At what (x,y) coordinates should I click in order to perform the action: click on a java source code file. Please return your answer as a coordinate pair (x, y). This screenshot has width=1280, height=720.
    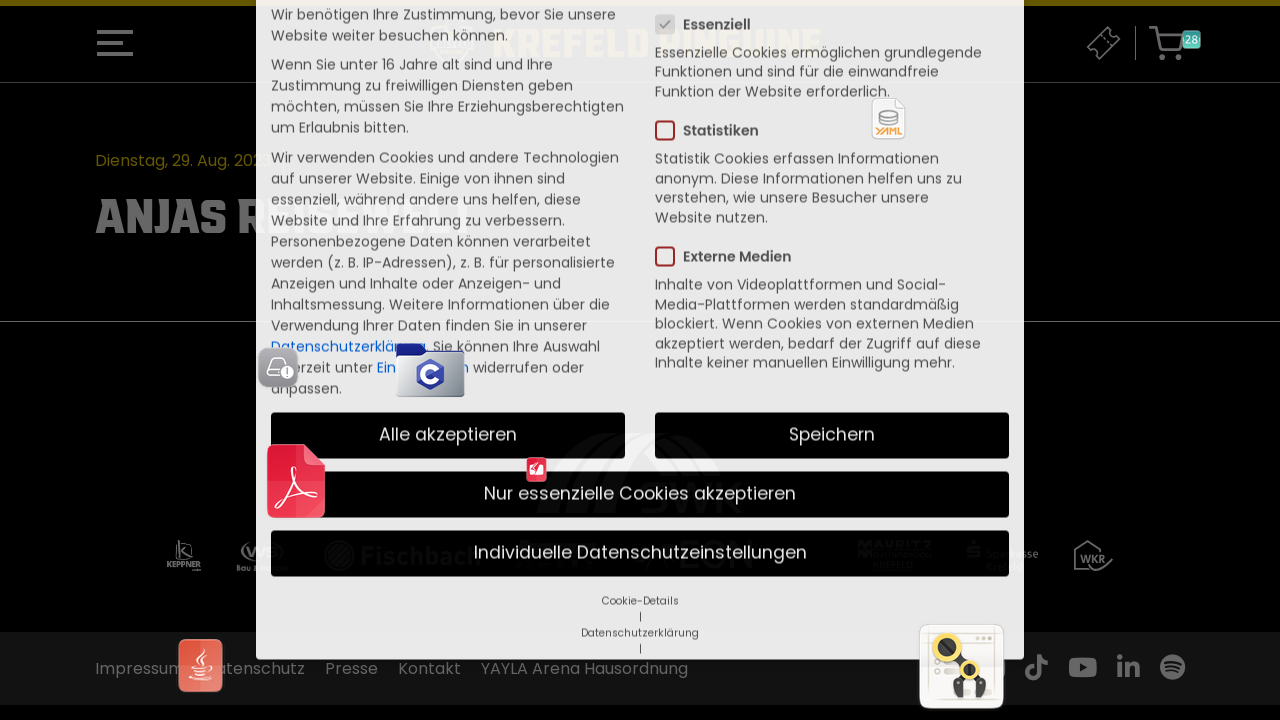
    Looking at the image, I should click on (200, 665).